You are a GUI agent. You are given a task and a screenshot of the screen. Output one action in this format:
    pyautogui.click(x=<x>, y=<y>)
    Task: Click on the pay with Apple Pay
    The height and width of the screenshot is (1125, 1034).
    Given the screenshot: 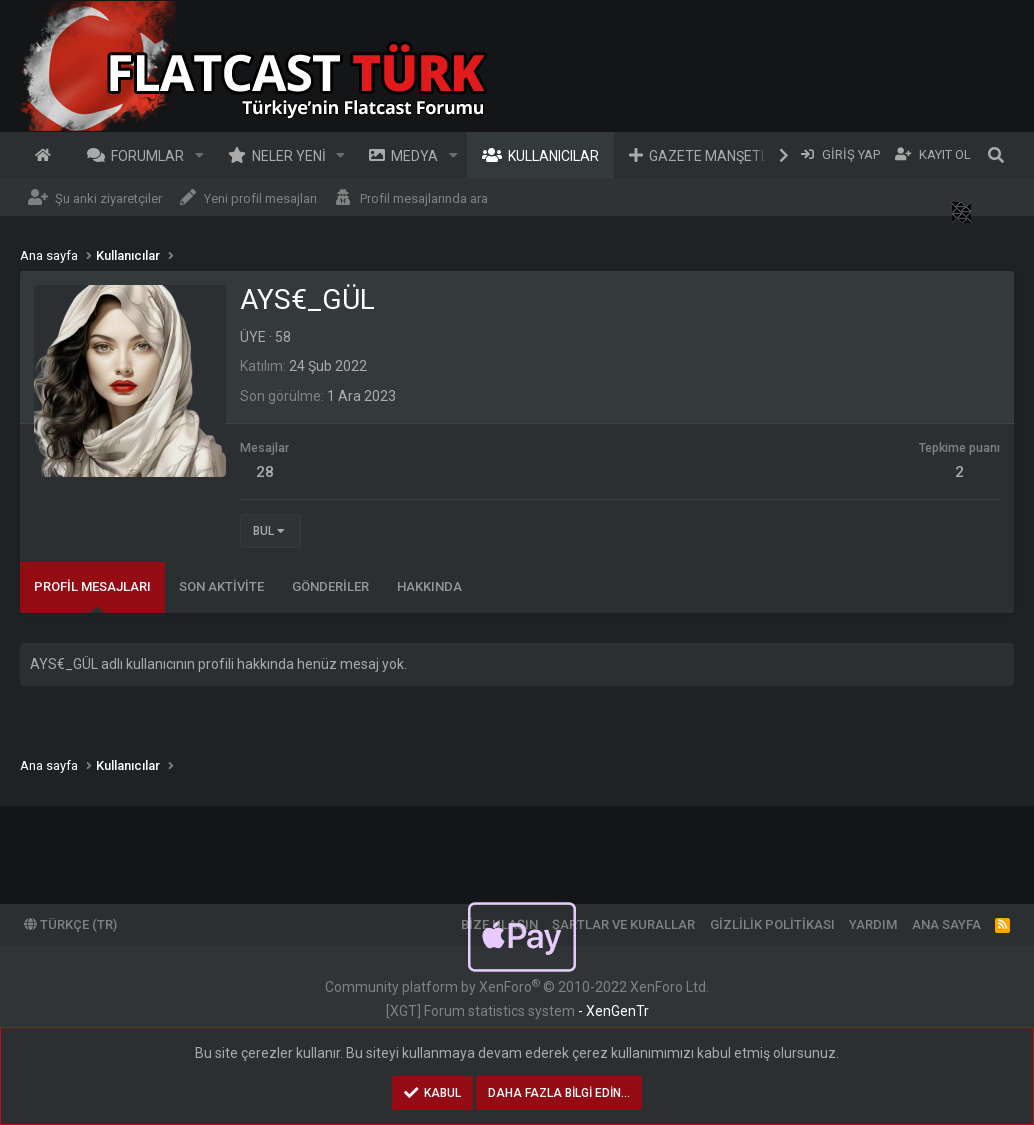 What is the action you would take?
    pyautogui.click(x=522, y=937)
    